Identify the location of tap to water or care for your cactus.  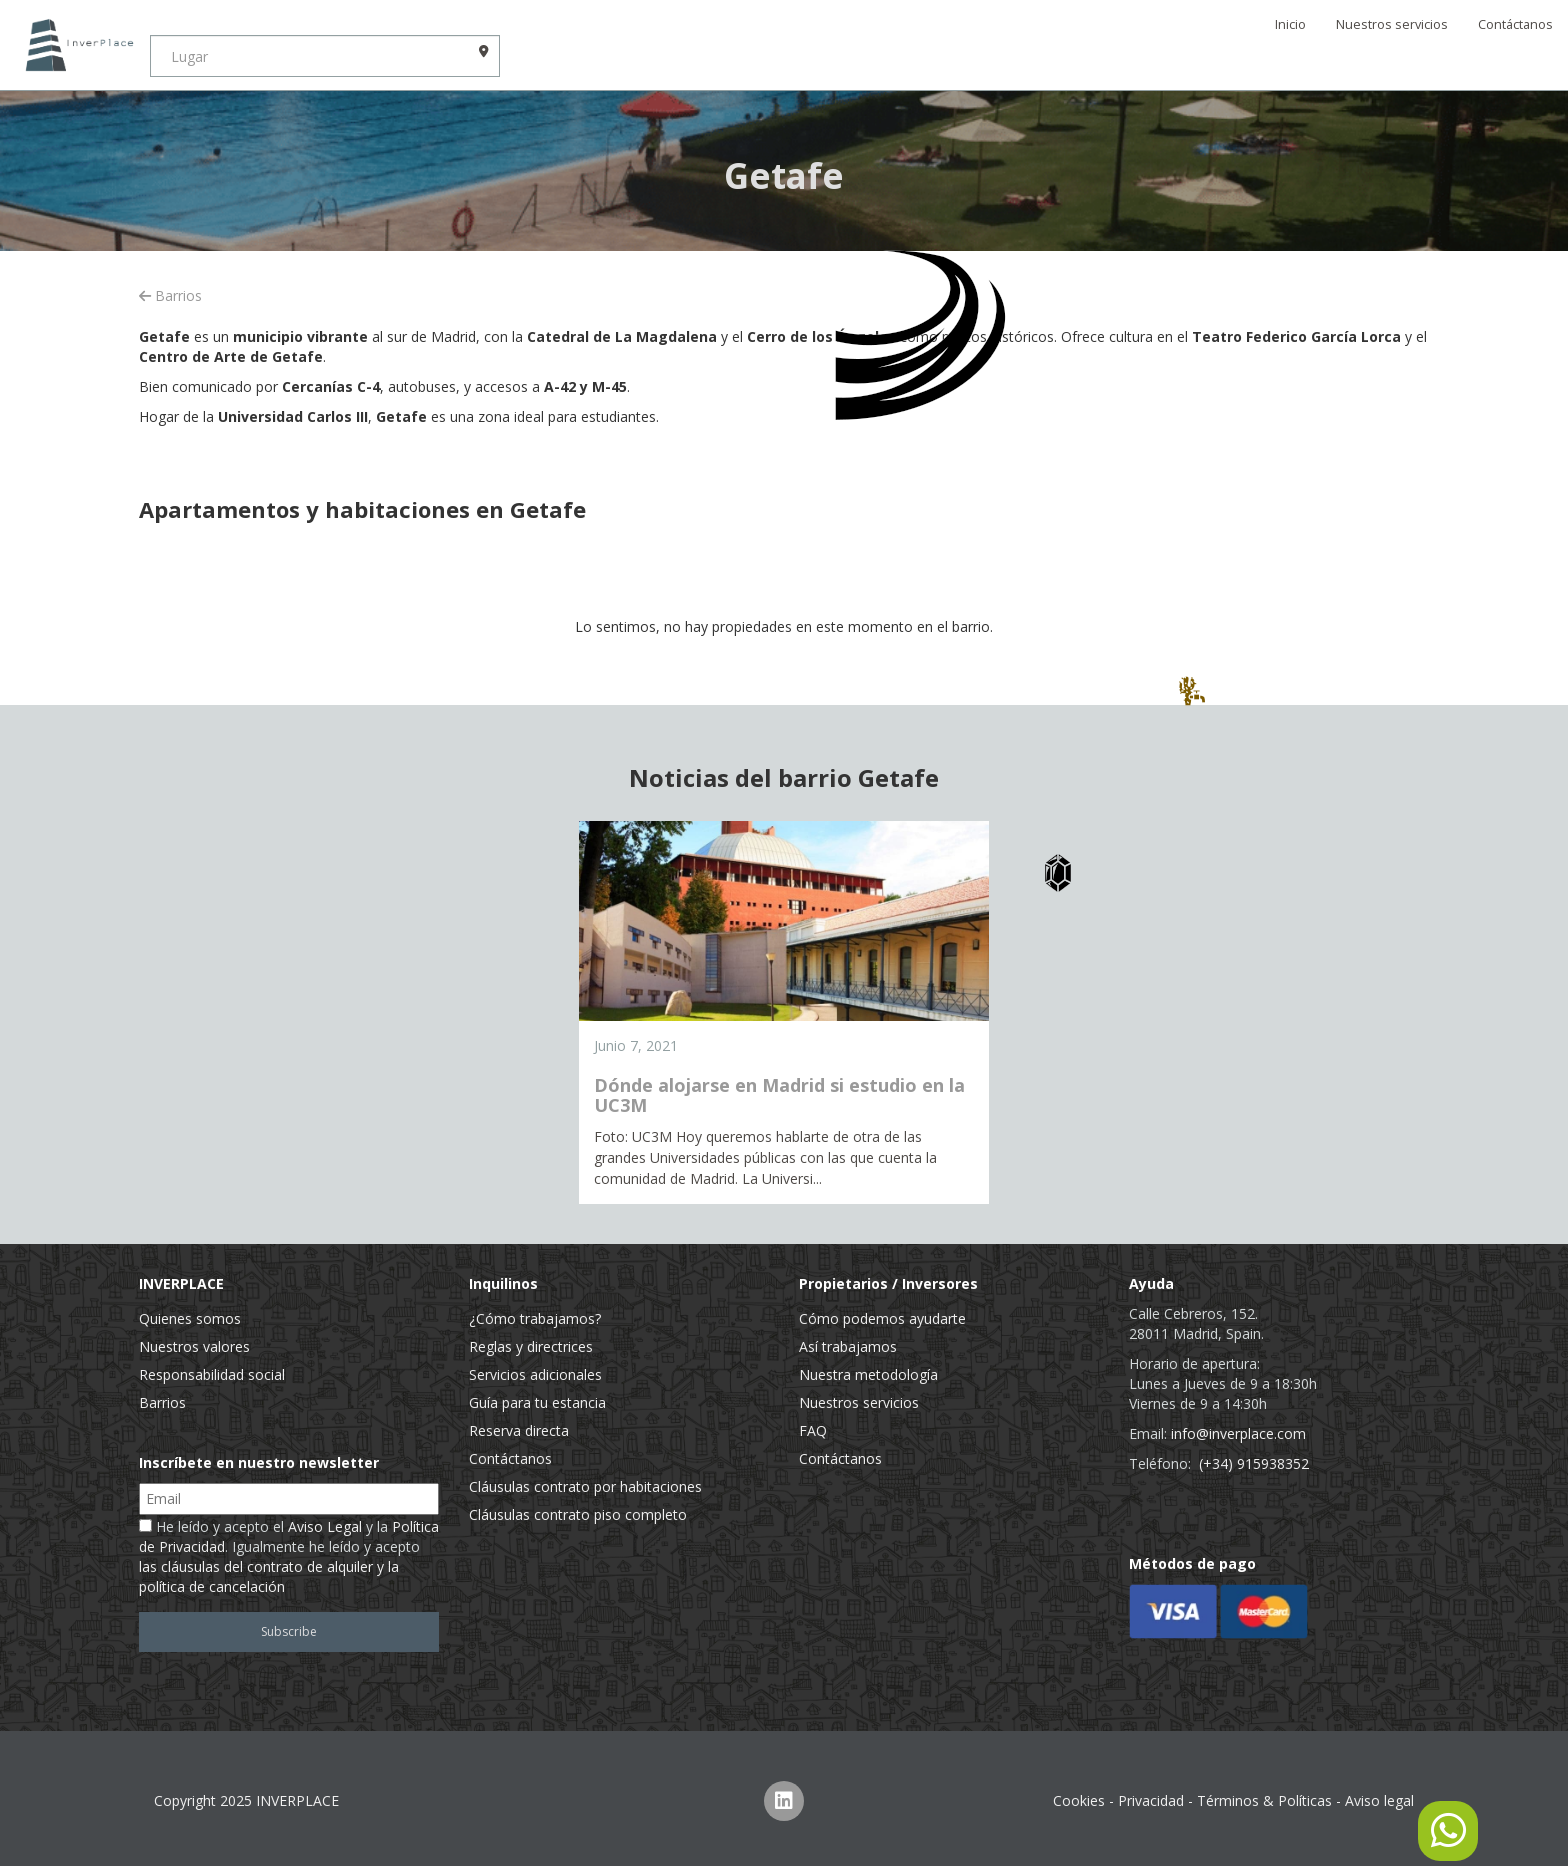
(1192, 691).